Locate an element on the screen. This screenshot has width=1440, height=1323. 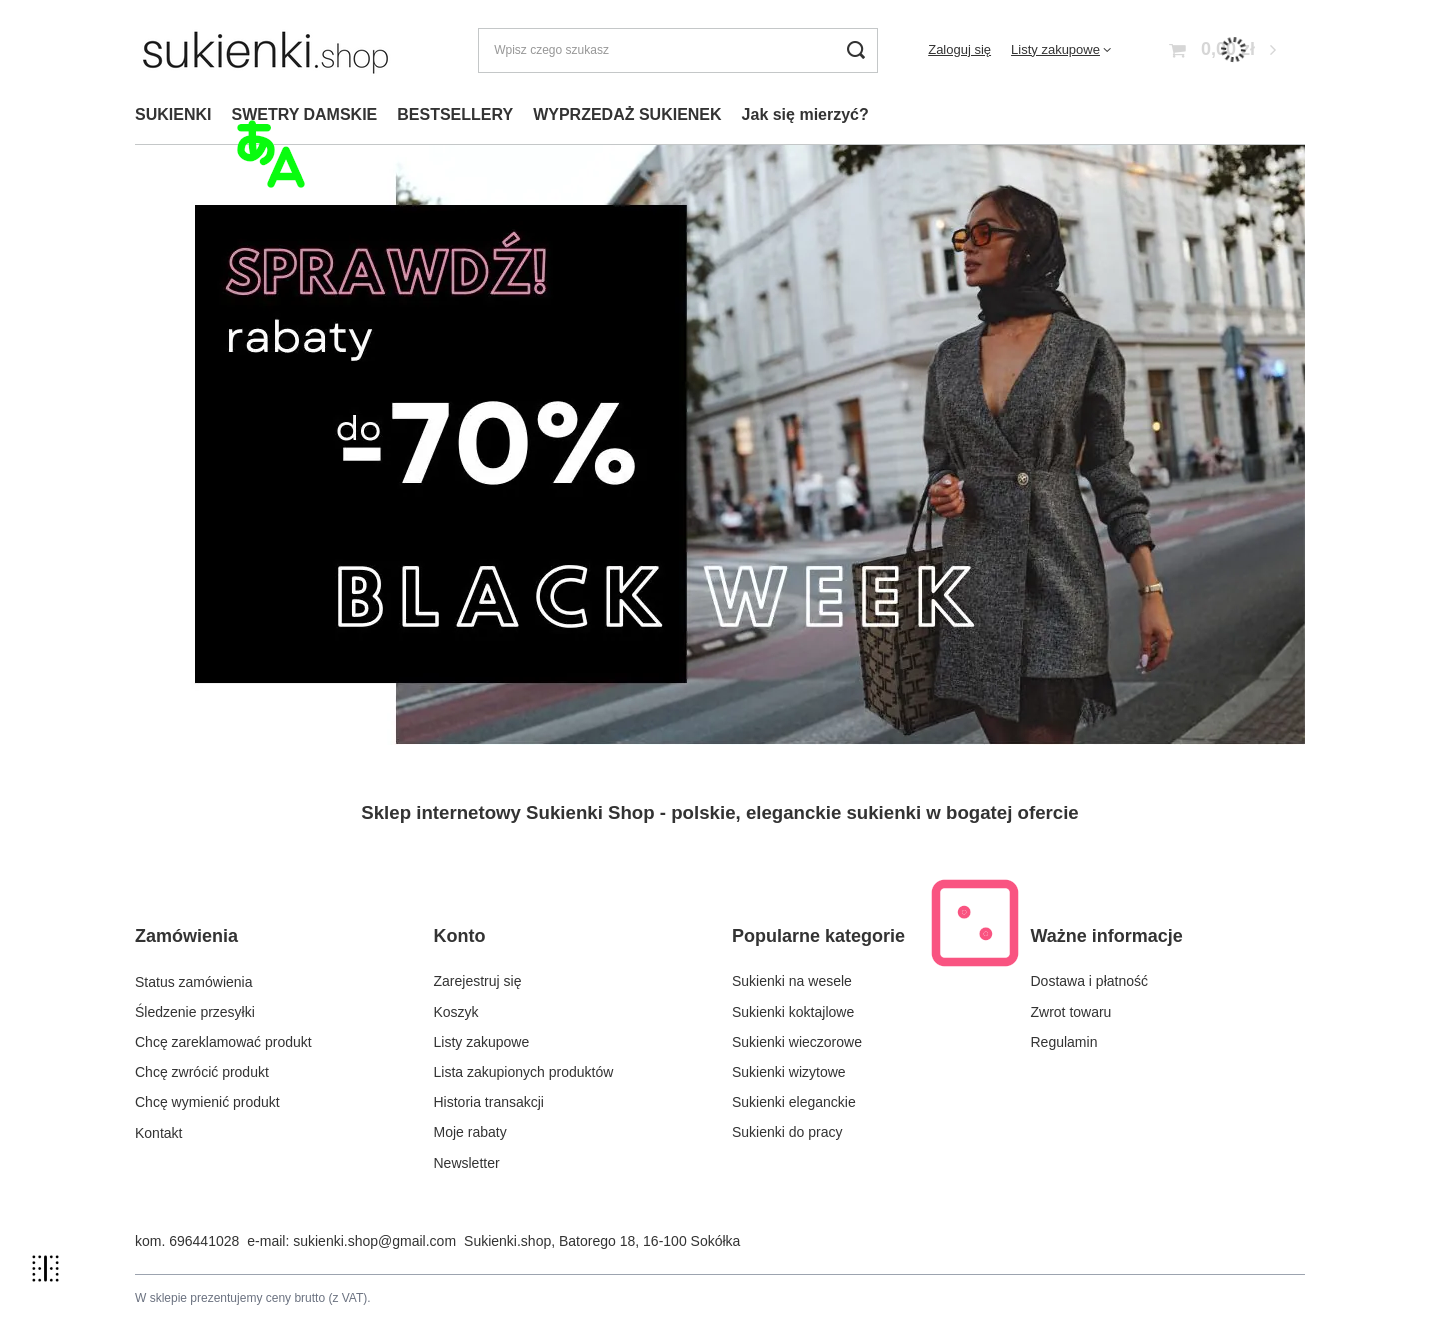
add a vertical border to selected cells is located at coordinates (45, 1268).